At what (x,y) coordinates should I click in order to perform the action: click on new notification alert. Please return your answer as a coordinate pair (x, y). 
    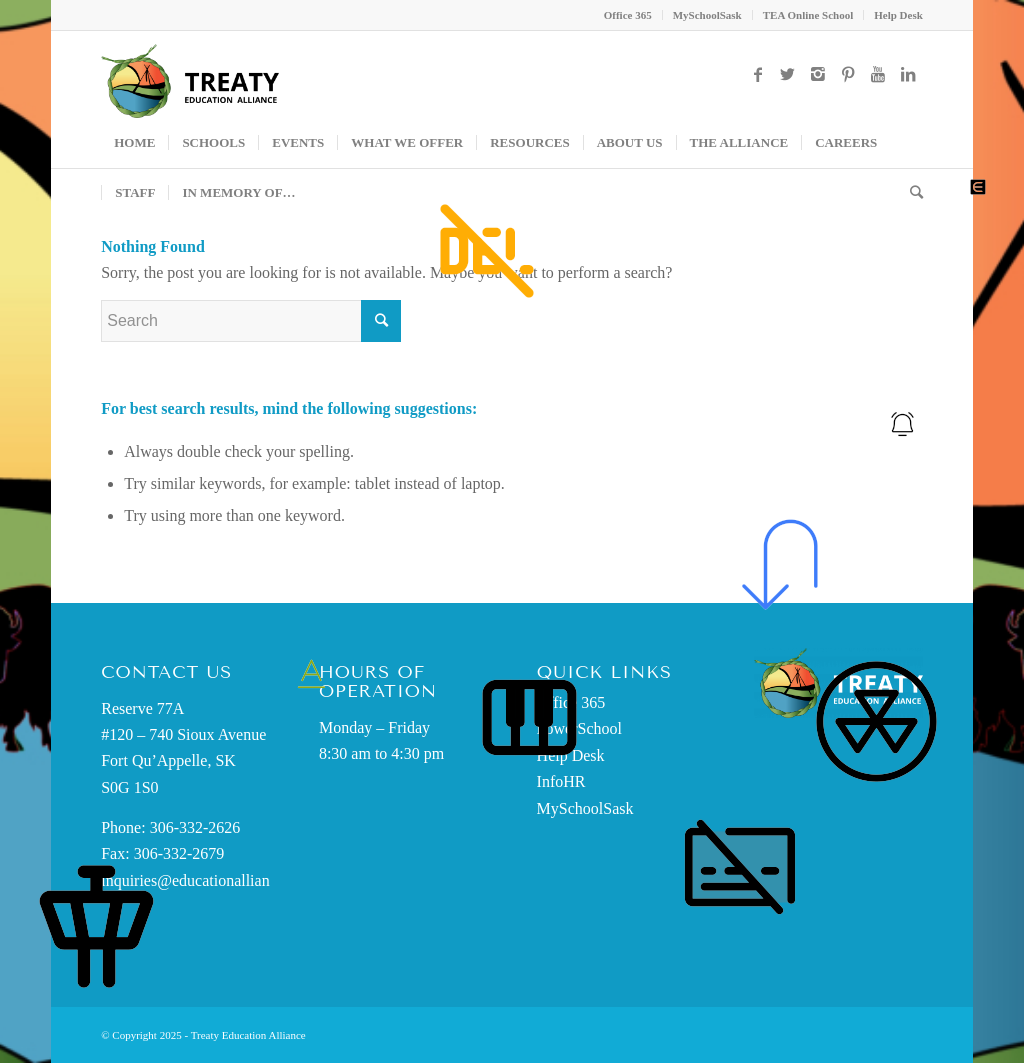
    Looking at the image, I should click on (902, 424).